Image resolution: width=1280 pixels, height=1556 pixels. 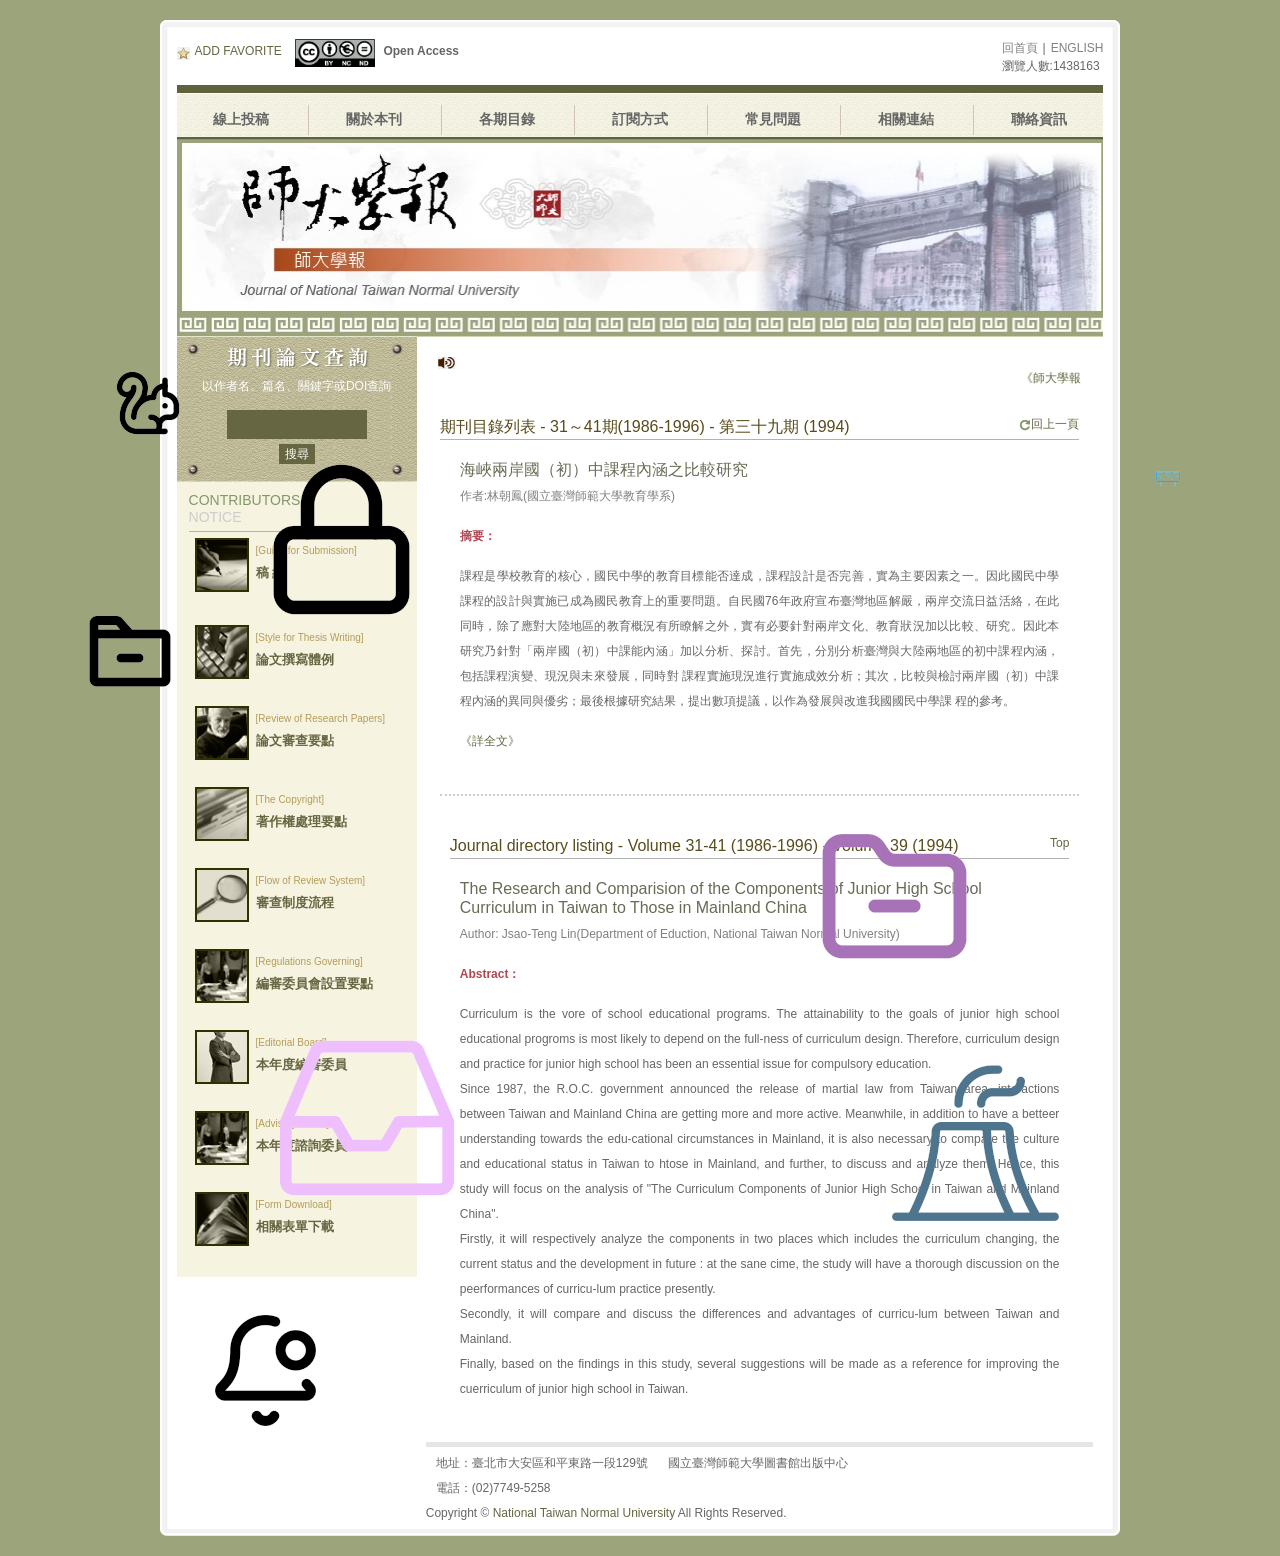 I want to click on view nuclear power plant information, so click(x=975, y=1154).